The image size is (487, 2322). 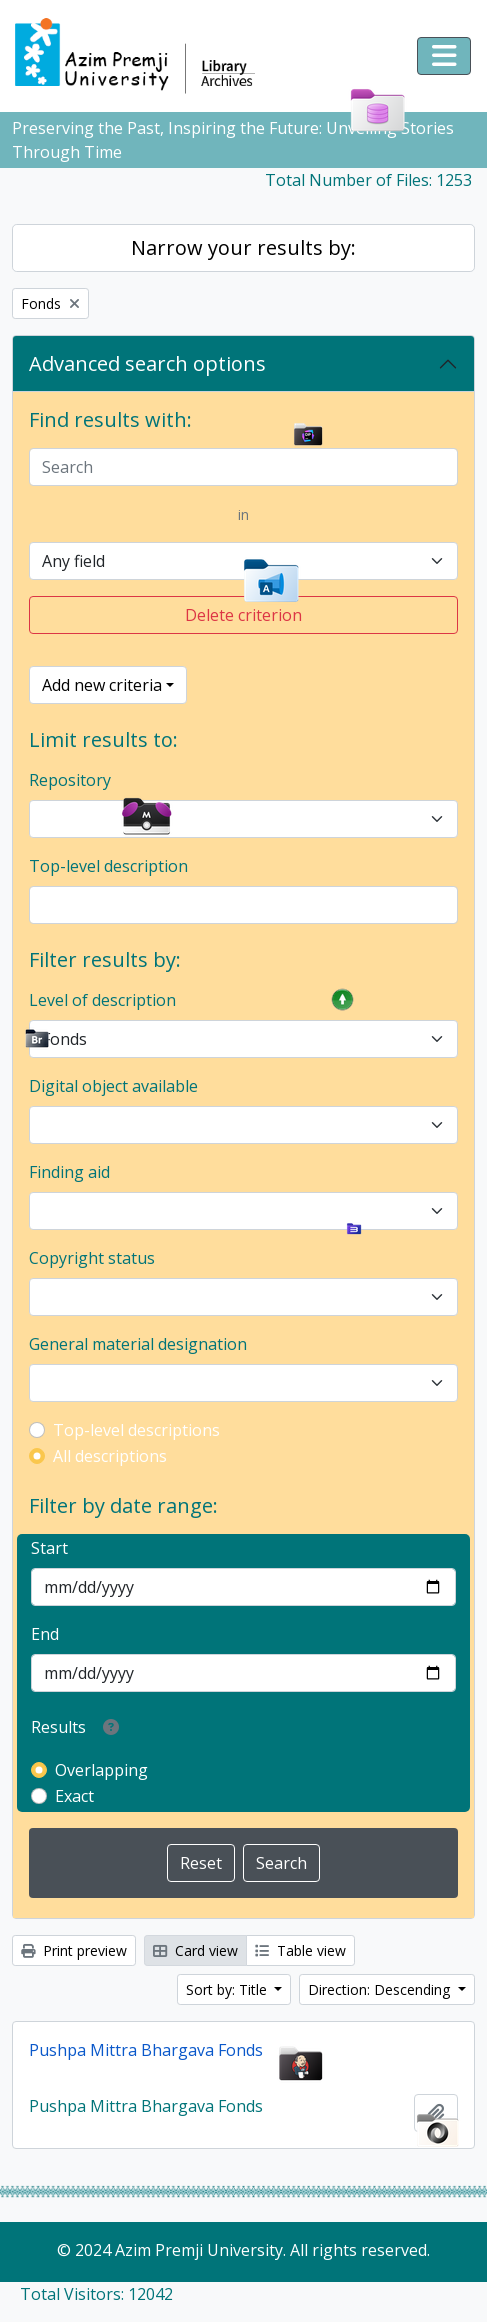 I want to click on open jenkins CI/CD project folder, so click(x=300, y=2064).